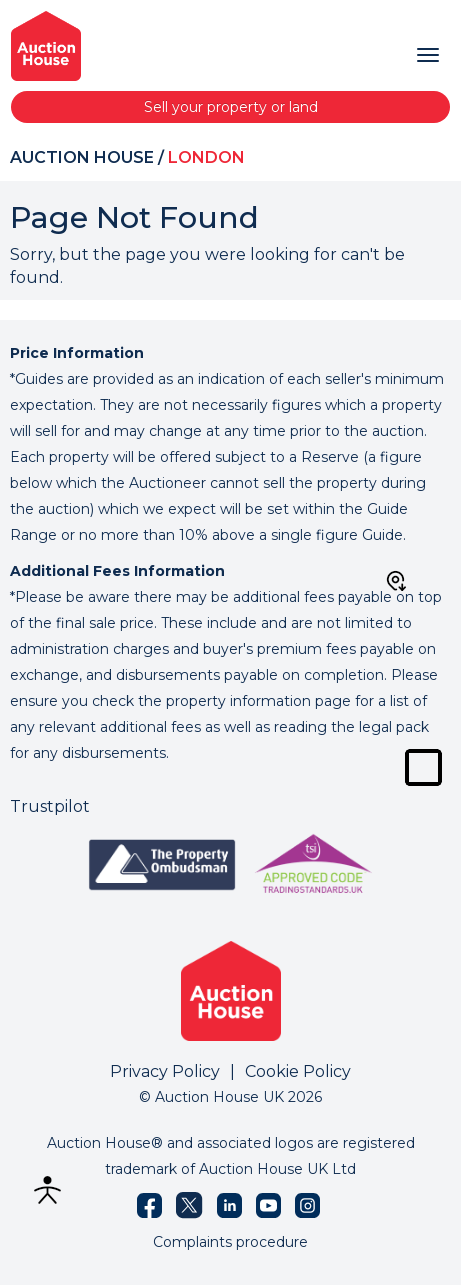 The image size is (461, 1285). Describe the element at coordinates (47, 1190) in the screenshot. I see `view user profile` at that location.